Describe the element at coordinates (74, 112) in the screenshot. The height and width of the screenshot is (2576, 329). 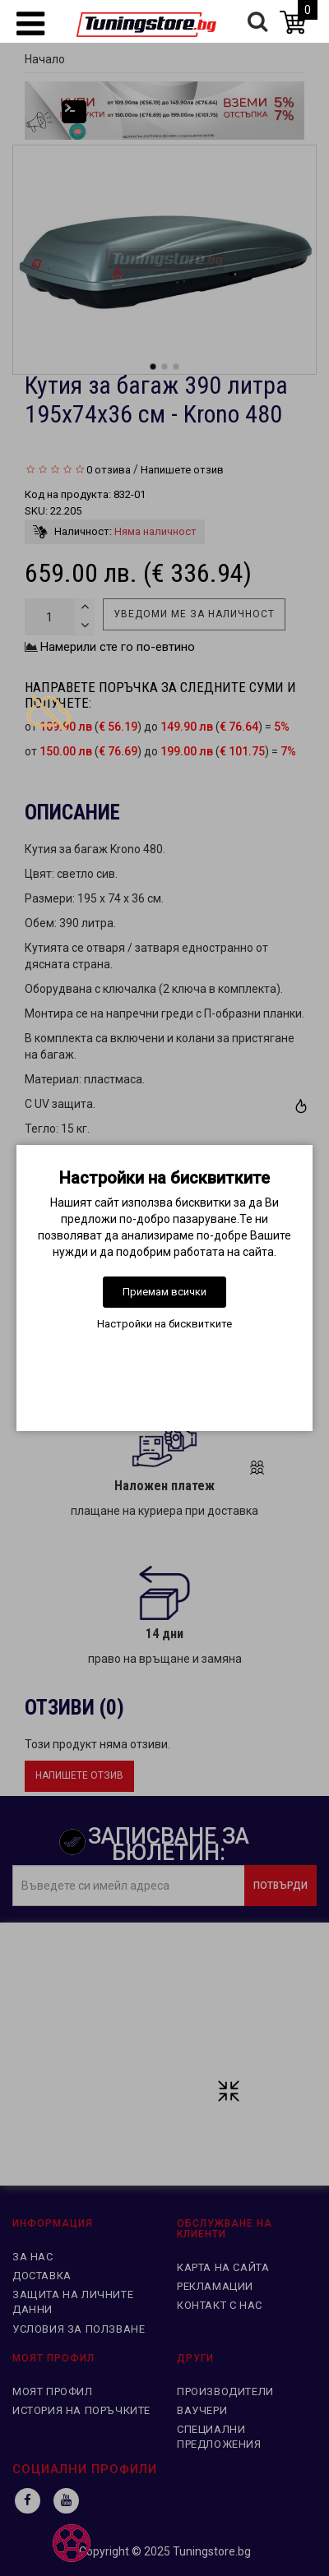
I see `open terminal or command line interface` at that location.